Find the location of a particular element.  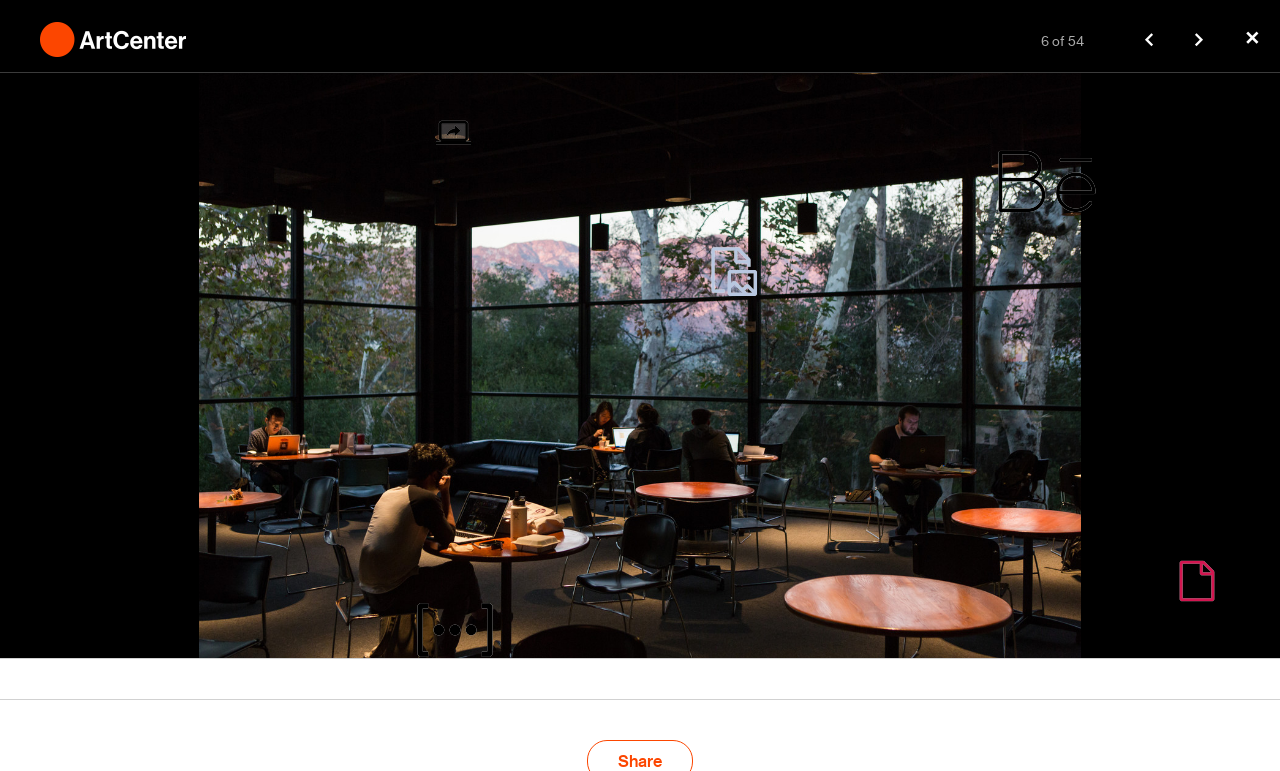

open a media file is located at coordinates (731, 270).